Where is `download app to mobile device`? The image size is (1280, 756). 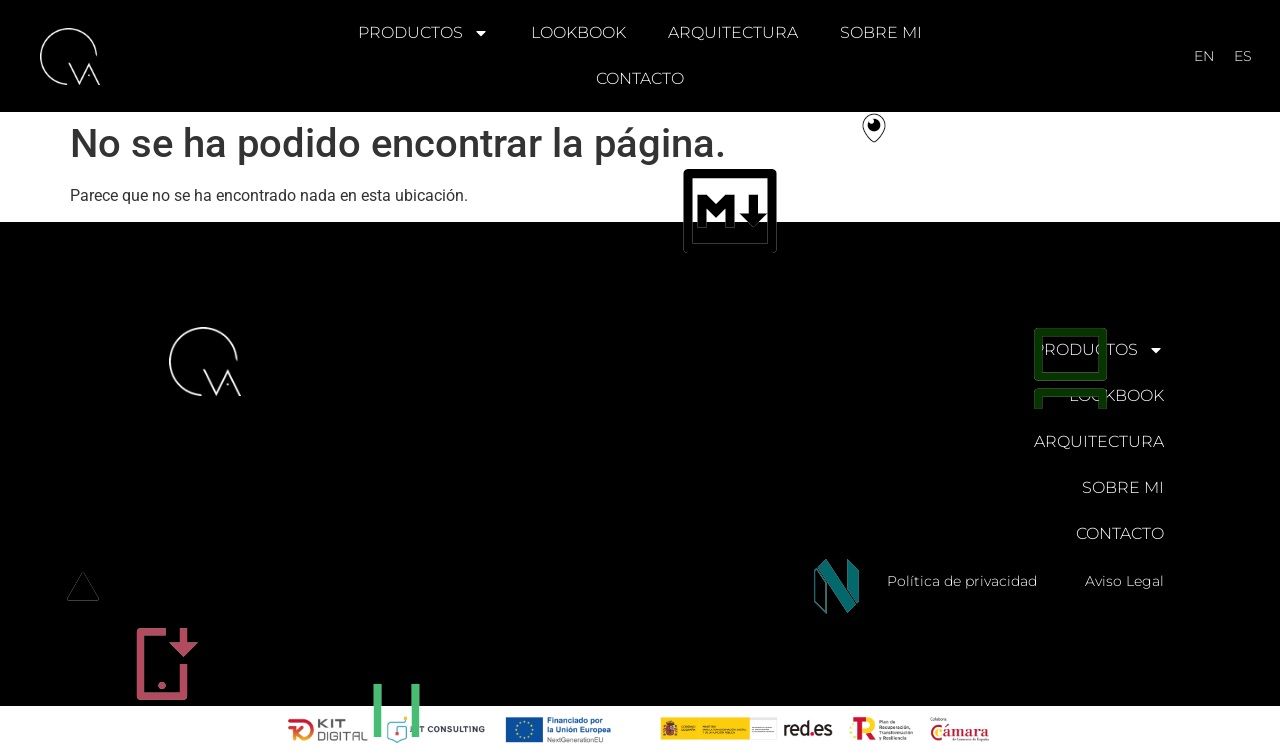
download app to mobile device is located at coordinates (162, 664).